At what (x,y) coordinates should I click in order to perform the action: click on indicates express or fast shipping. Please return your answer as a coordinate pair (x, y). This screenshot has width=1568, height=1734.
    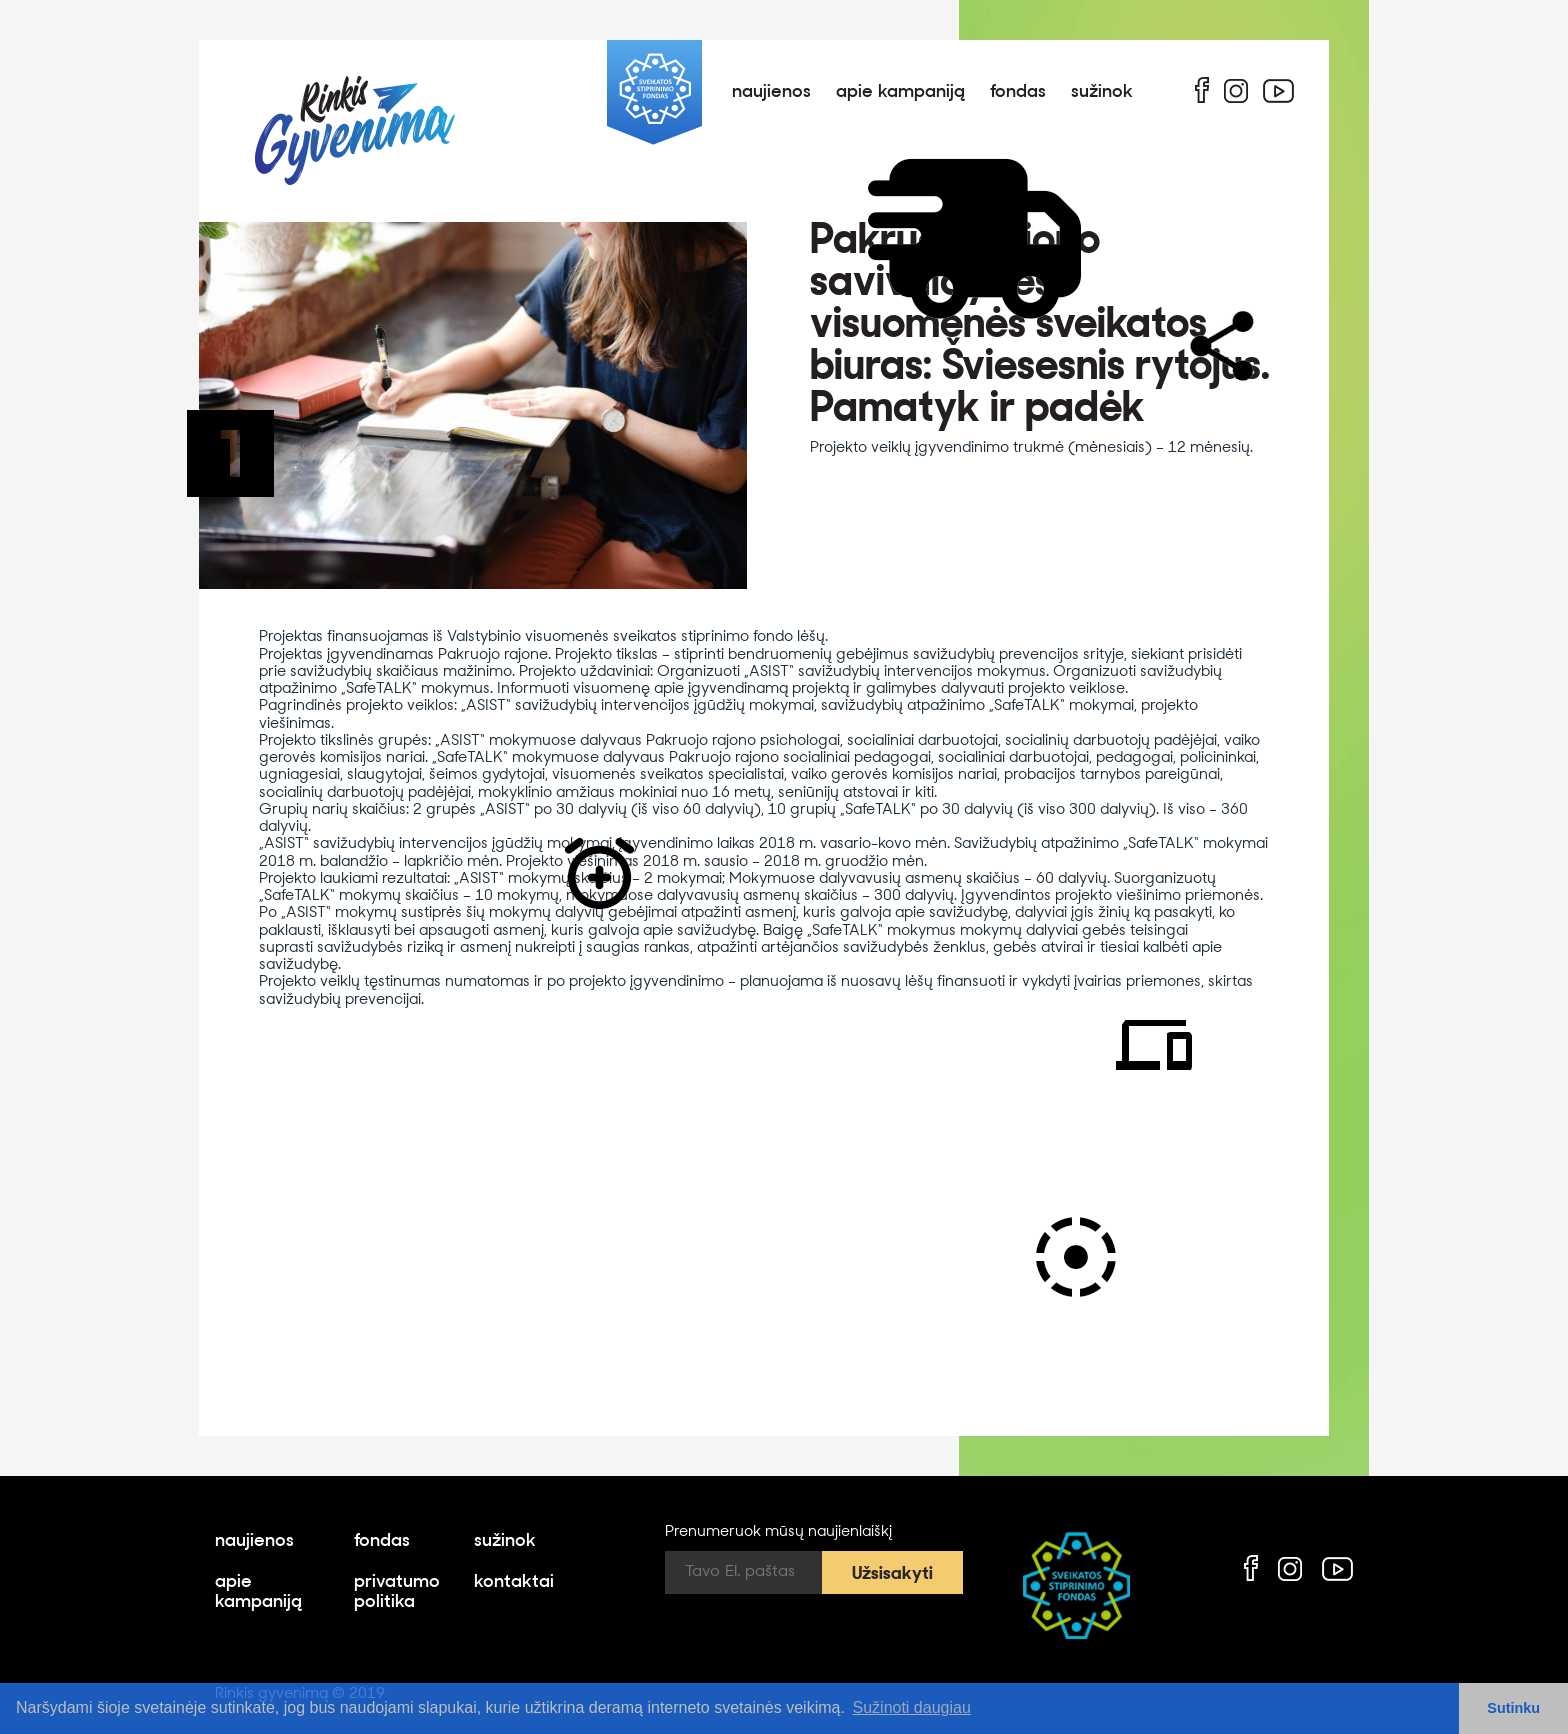
    Looking at the image, I should click on (974, 233).